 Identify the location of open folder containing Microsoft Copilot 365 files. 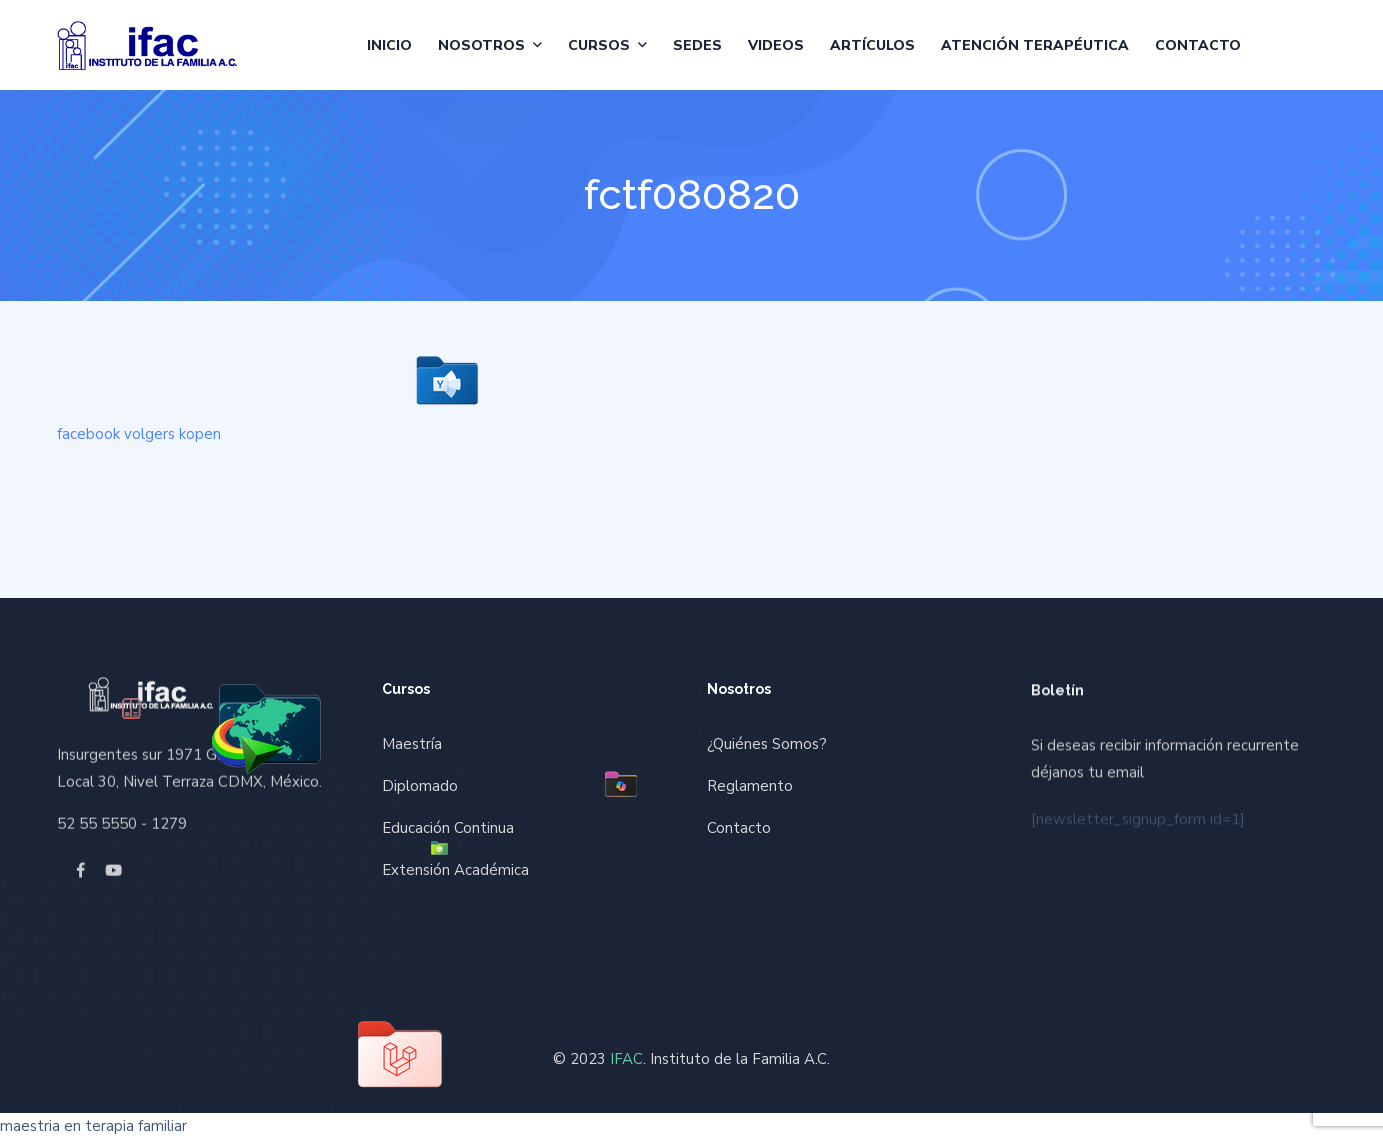
(621, 785).